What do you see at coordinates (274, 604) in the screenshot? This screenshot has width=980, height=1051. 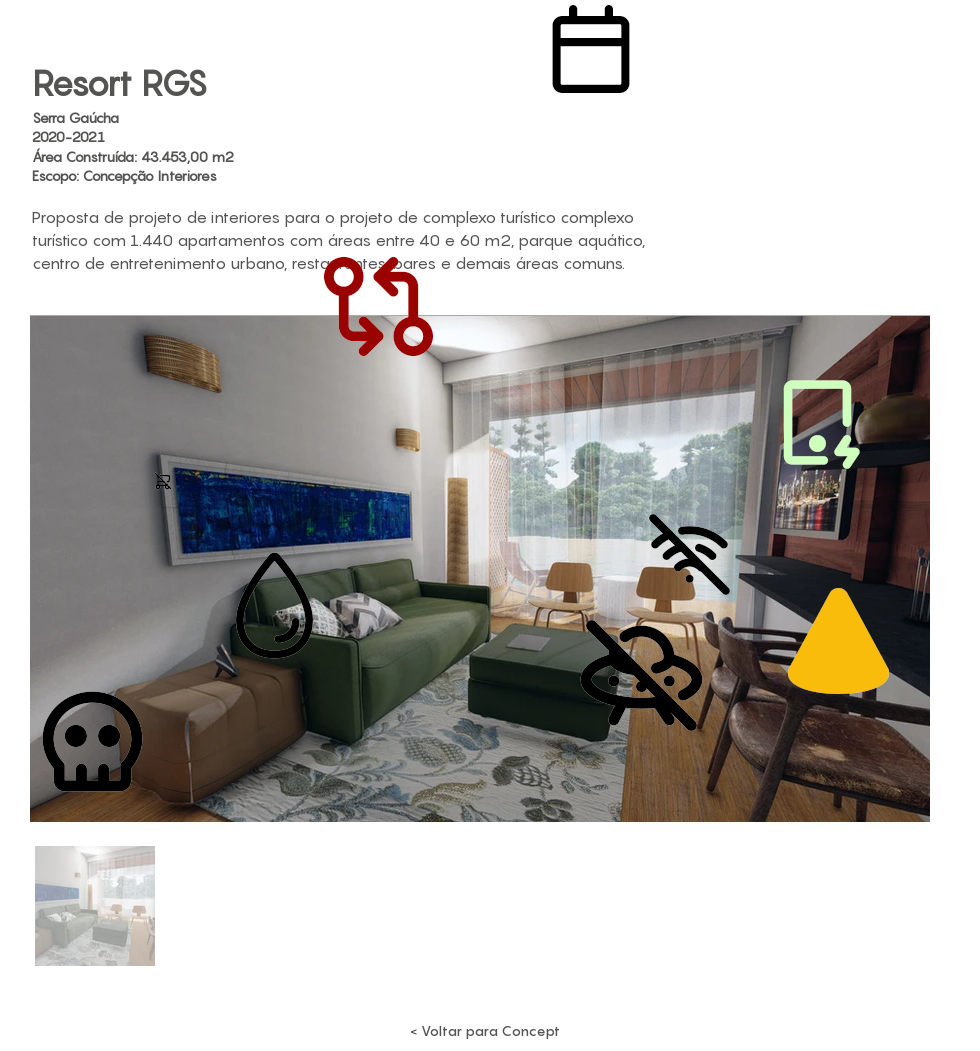 I see `indicates water or hydration tracking` at bounding box center [274, 604].